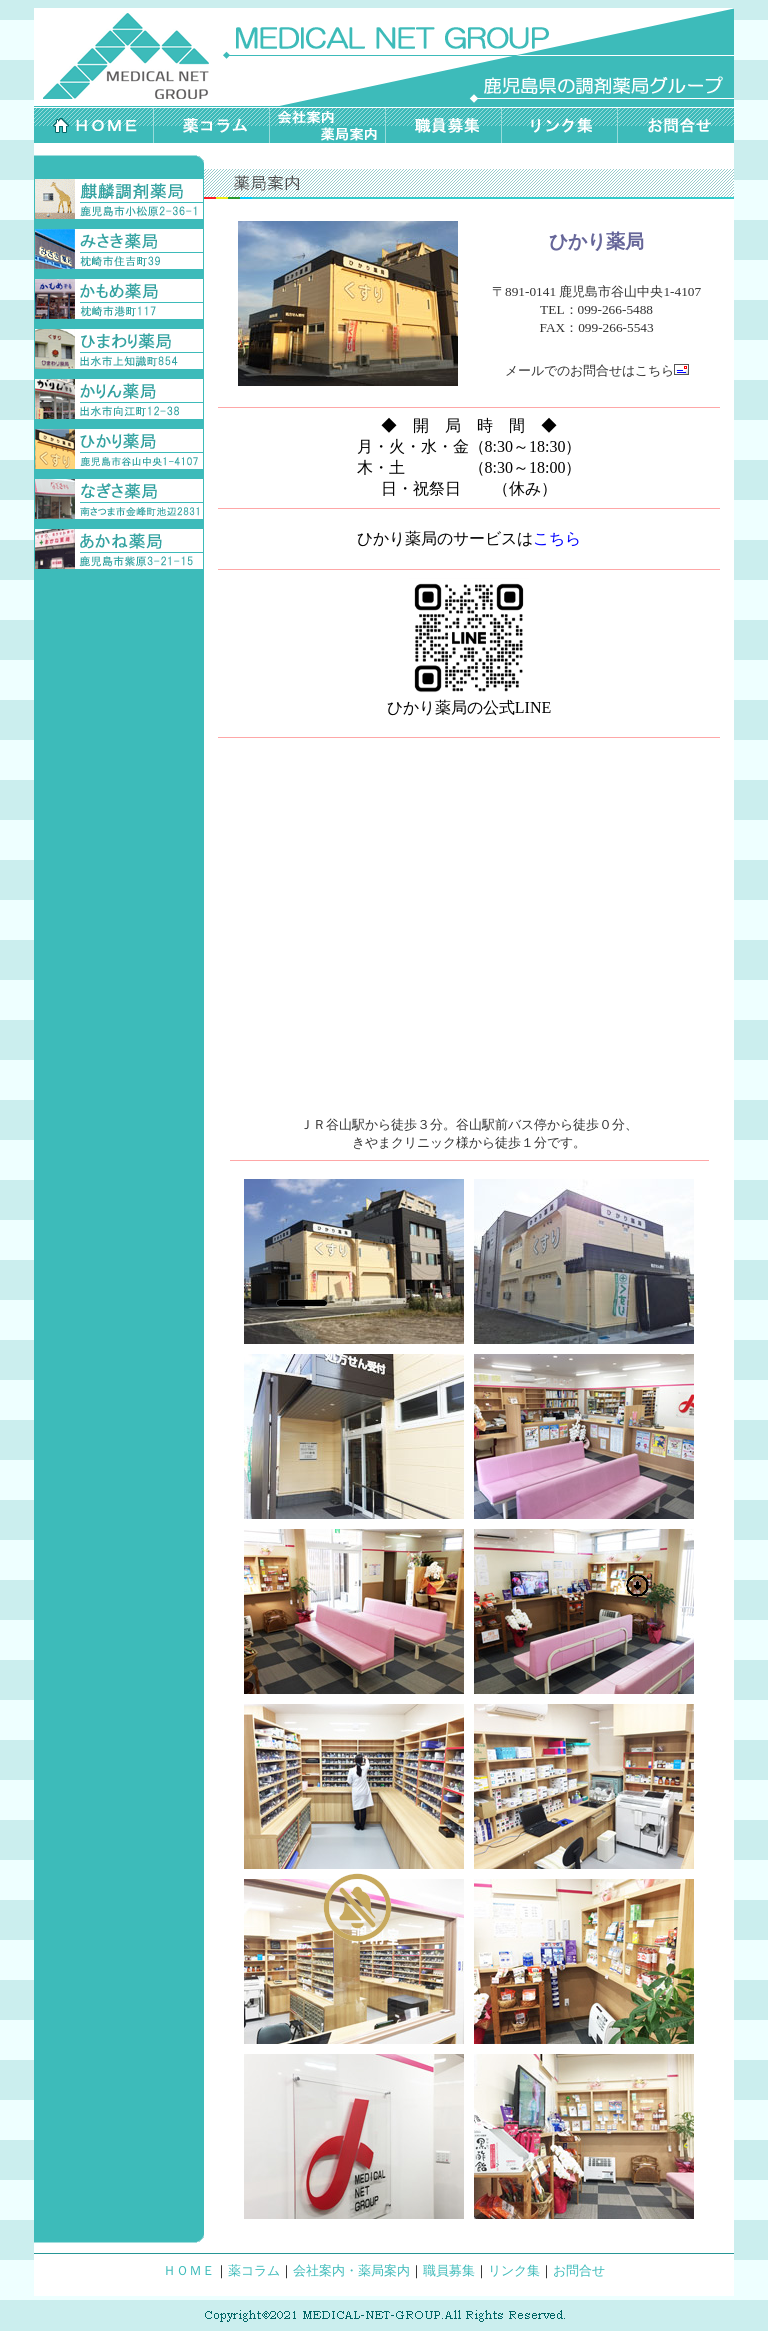 This screenshot has width=768, height=2331. I want to click on mute notifications, so click(357, 1907).